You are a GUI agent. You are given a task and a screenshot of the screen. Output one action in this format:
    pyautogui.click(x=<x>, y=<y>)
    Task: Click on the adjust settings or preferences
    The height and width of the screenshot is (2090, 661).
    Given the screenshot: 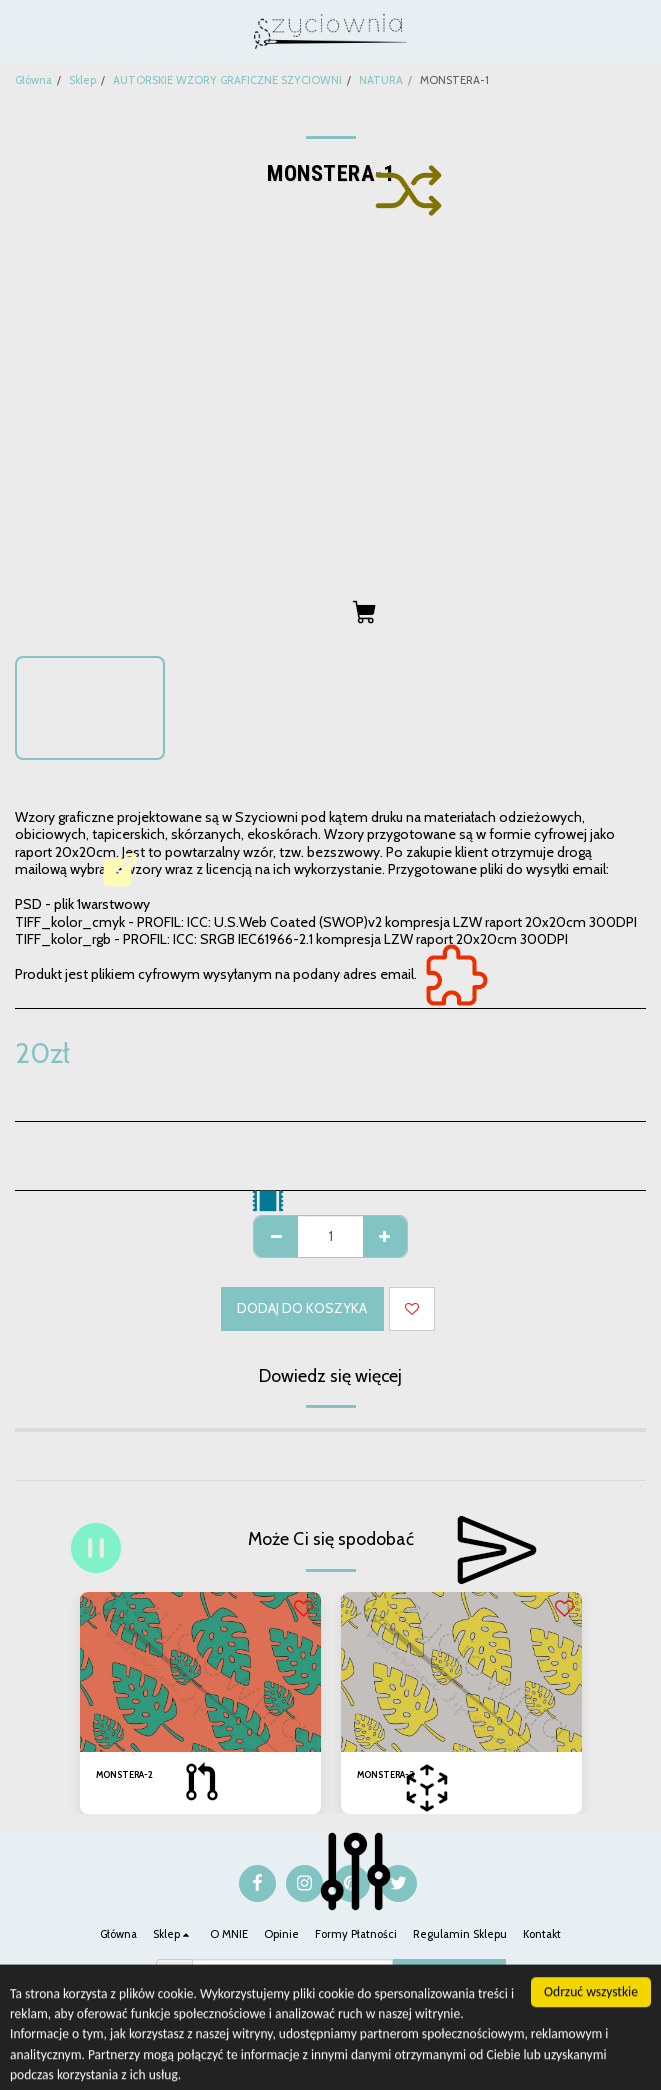 What is the action you would take?
    pyautogui.click(x=355, y=1871)
    